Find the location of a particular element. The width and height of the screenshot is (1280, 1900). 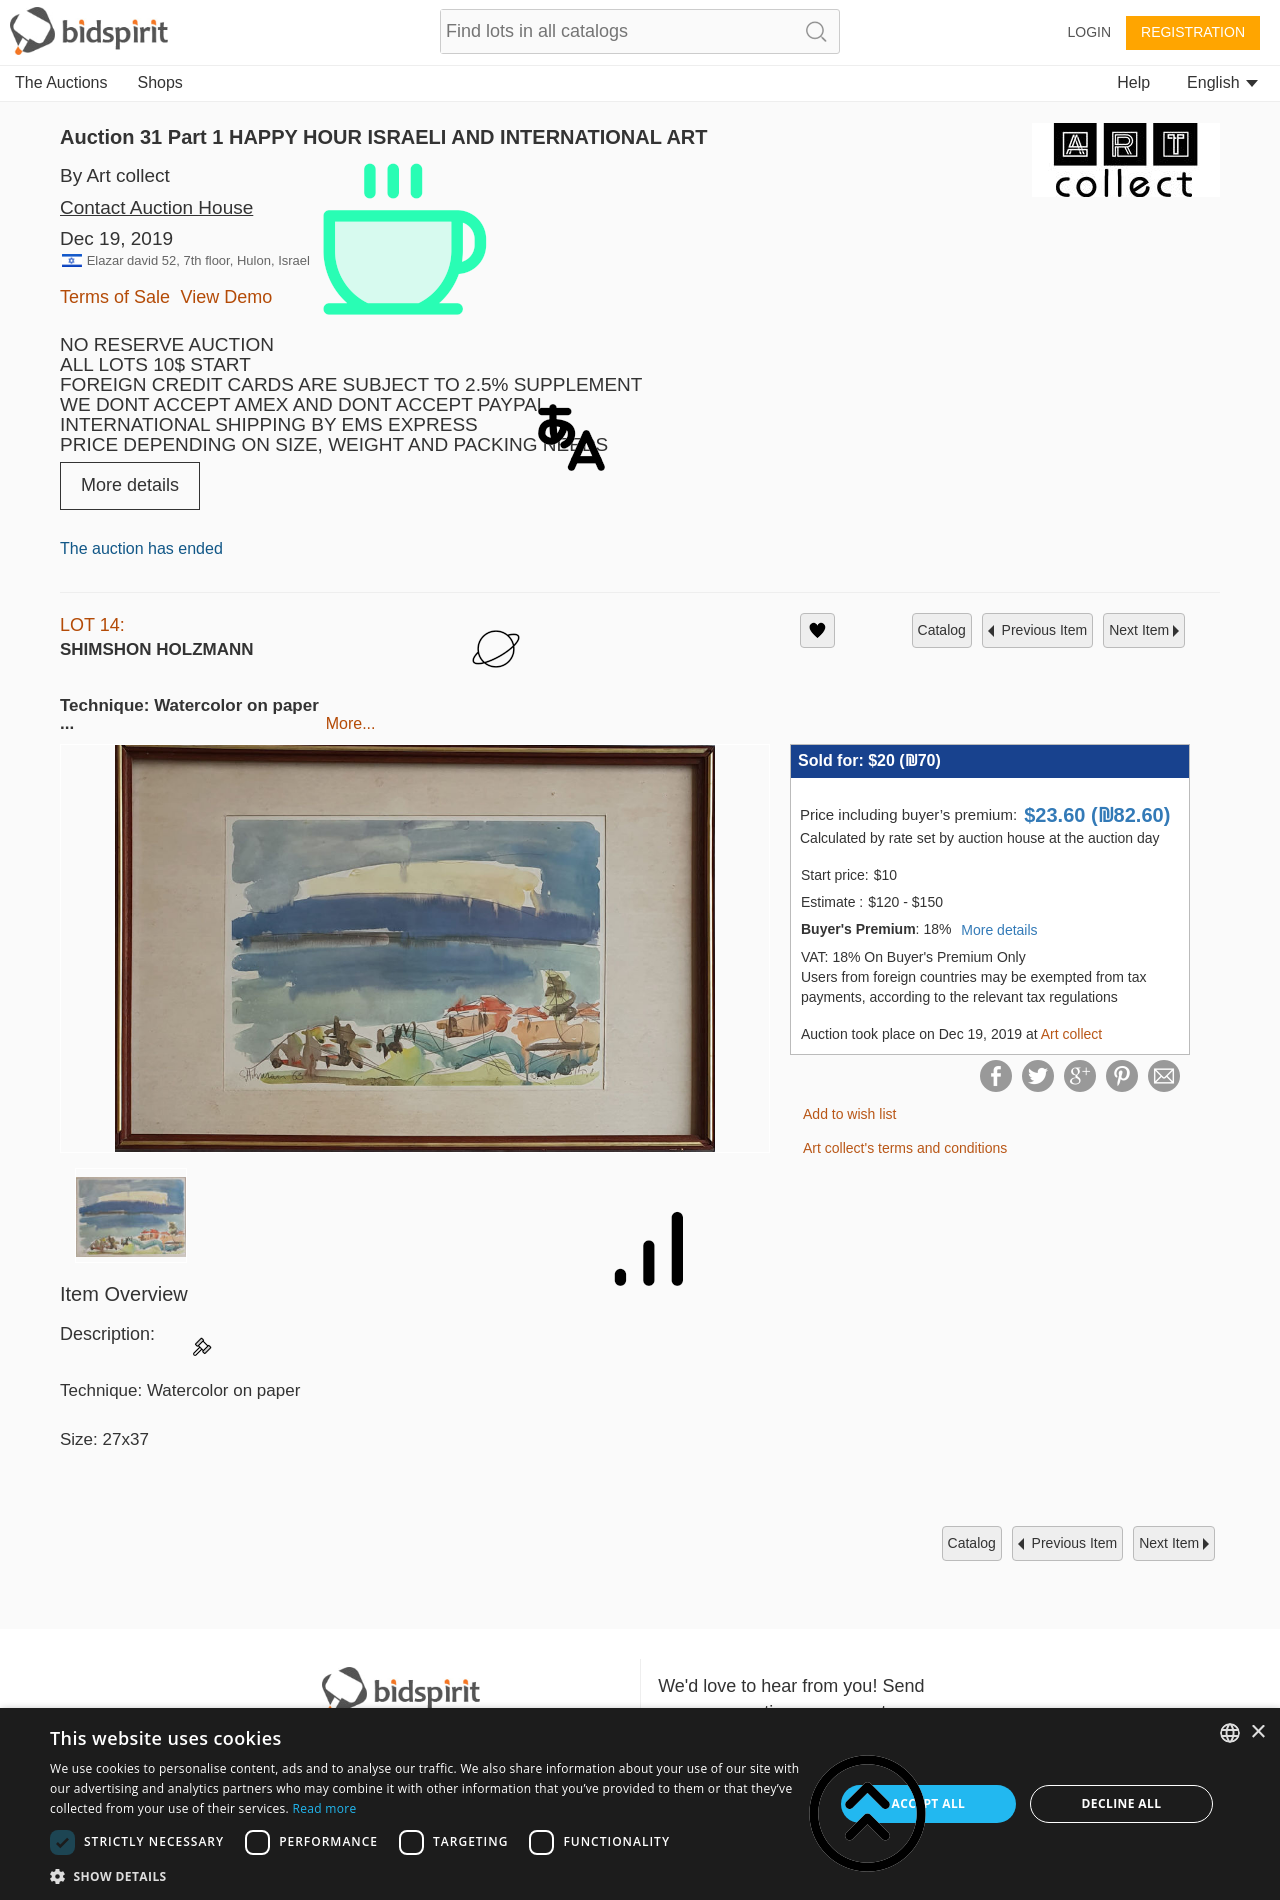

explore global or worldwide content is located at coordinates (496, 649).